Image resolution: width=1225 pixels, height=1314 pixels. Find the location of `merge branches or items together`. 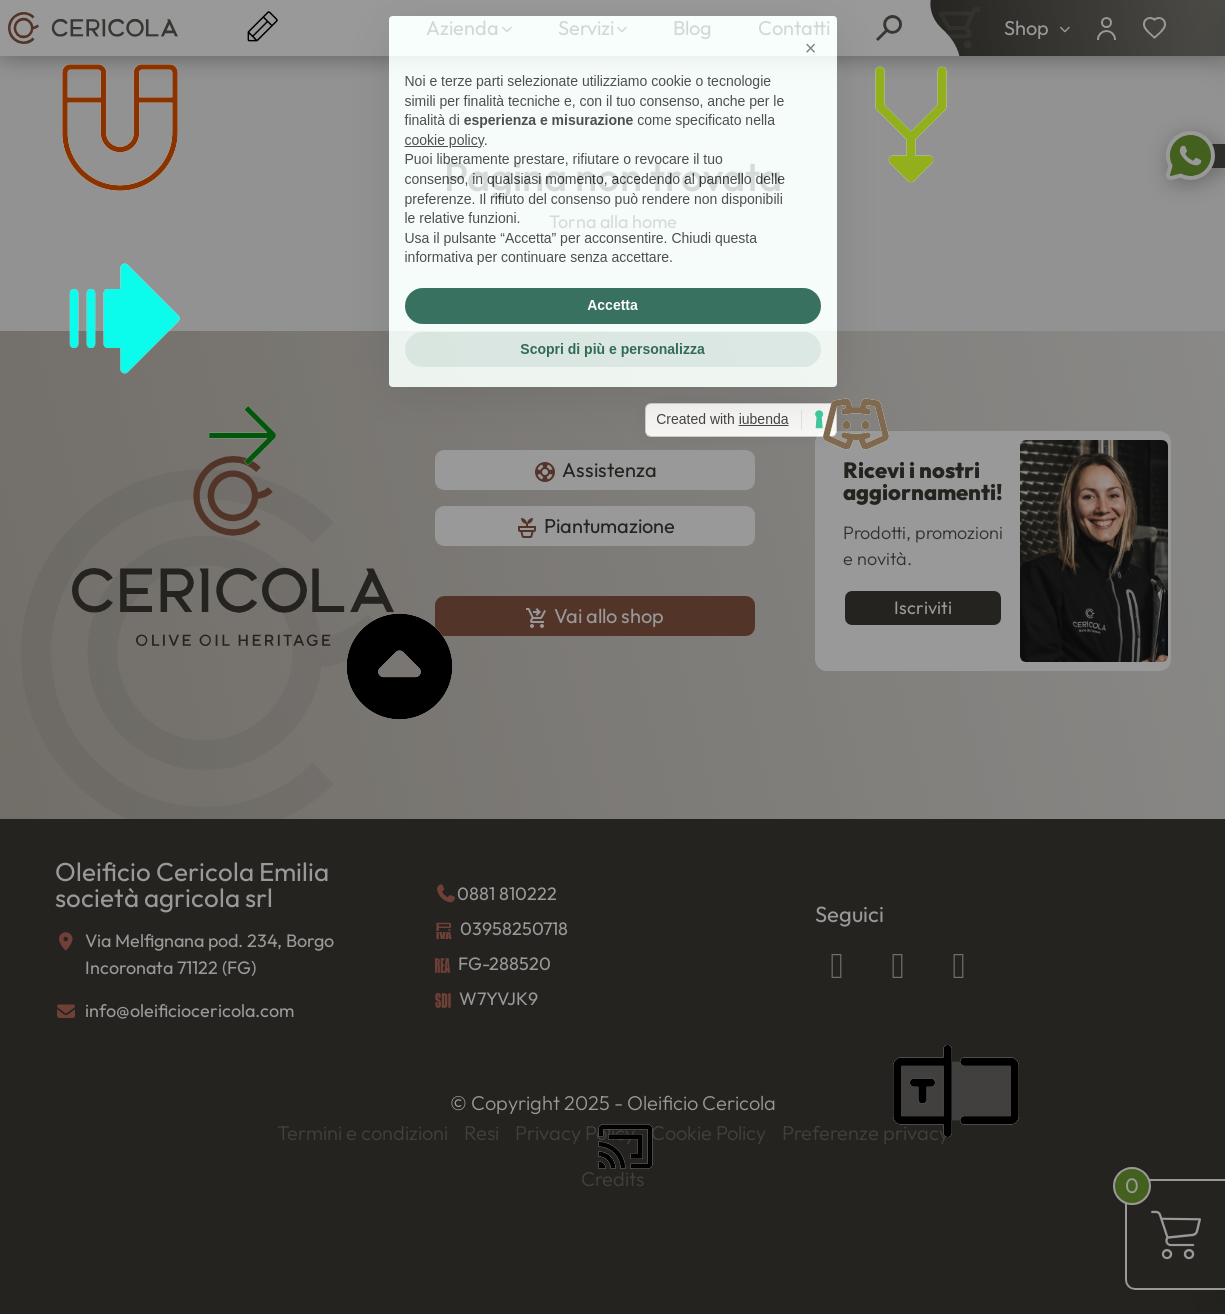

merge branches or items together is located at coordinates (911, 120).